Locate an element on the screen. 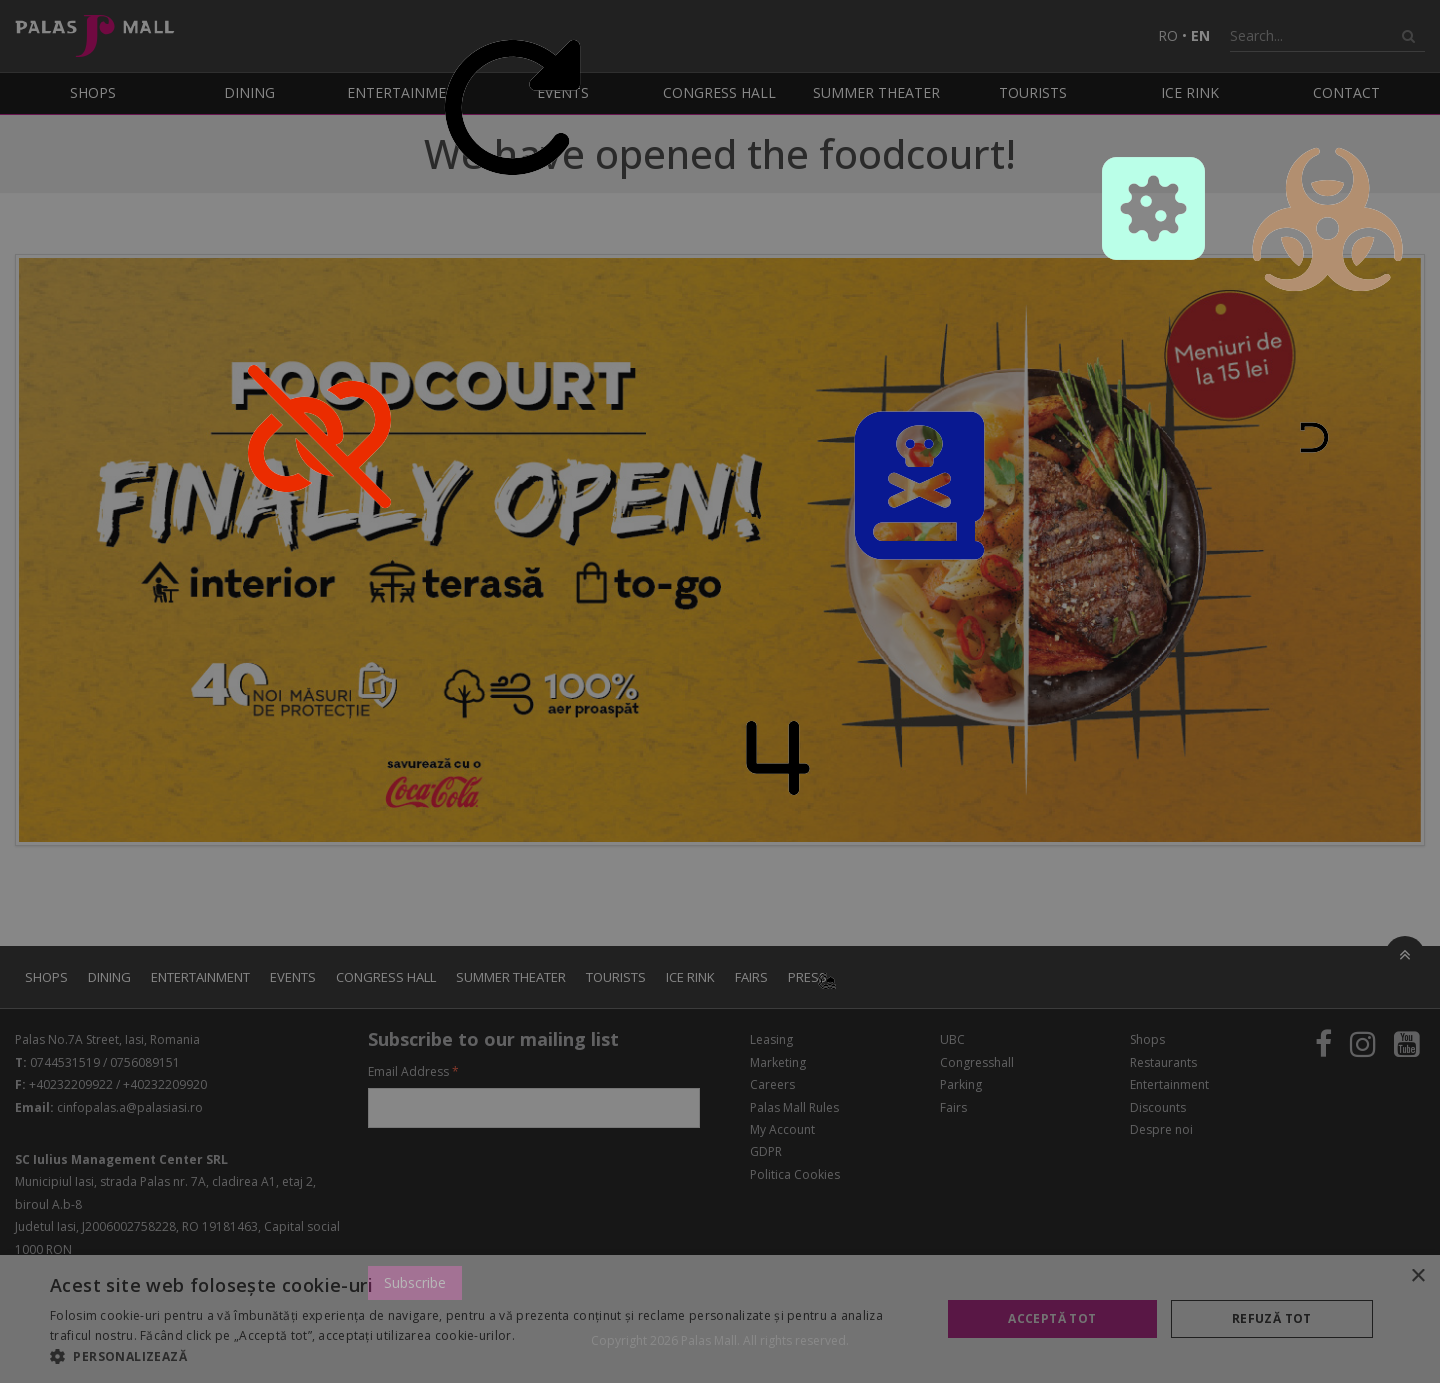 This screenshot has height=1383, width=1440. access dark mode or spooky theme settings is located at coordinates (919, 485).